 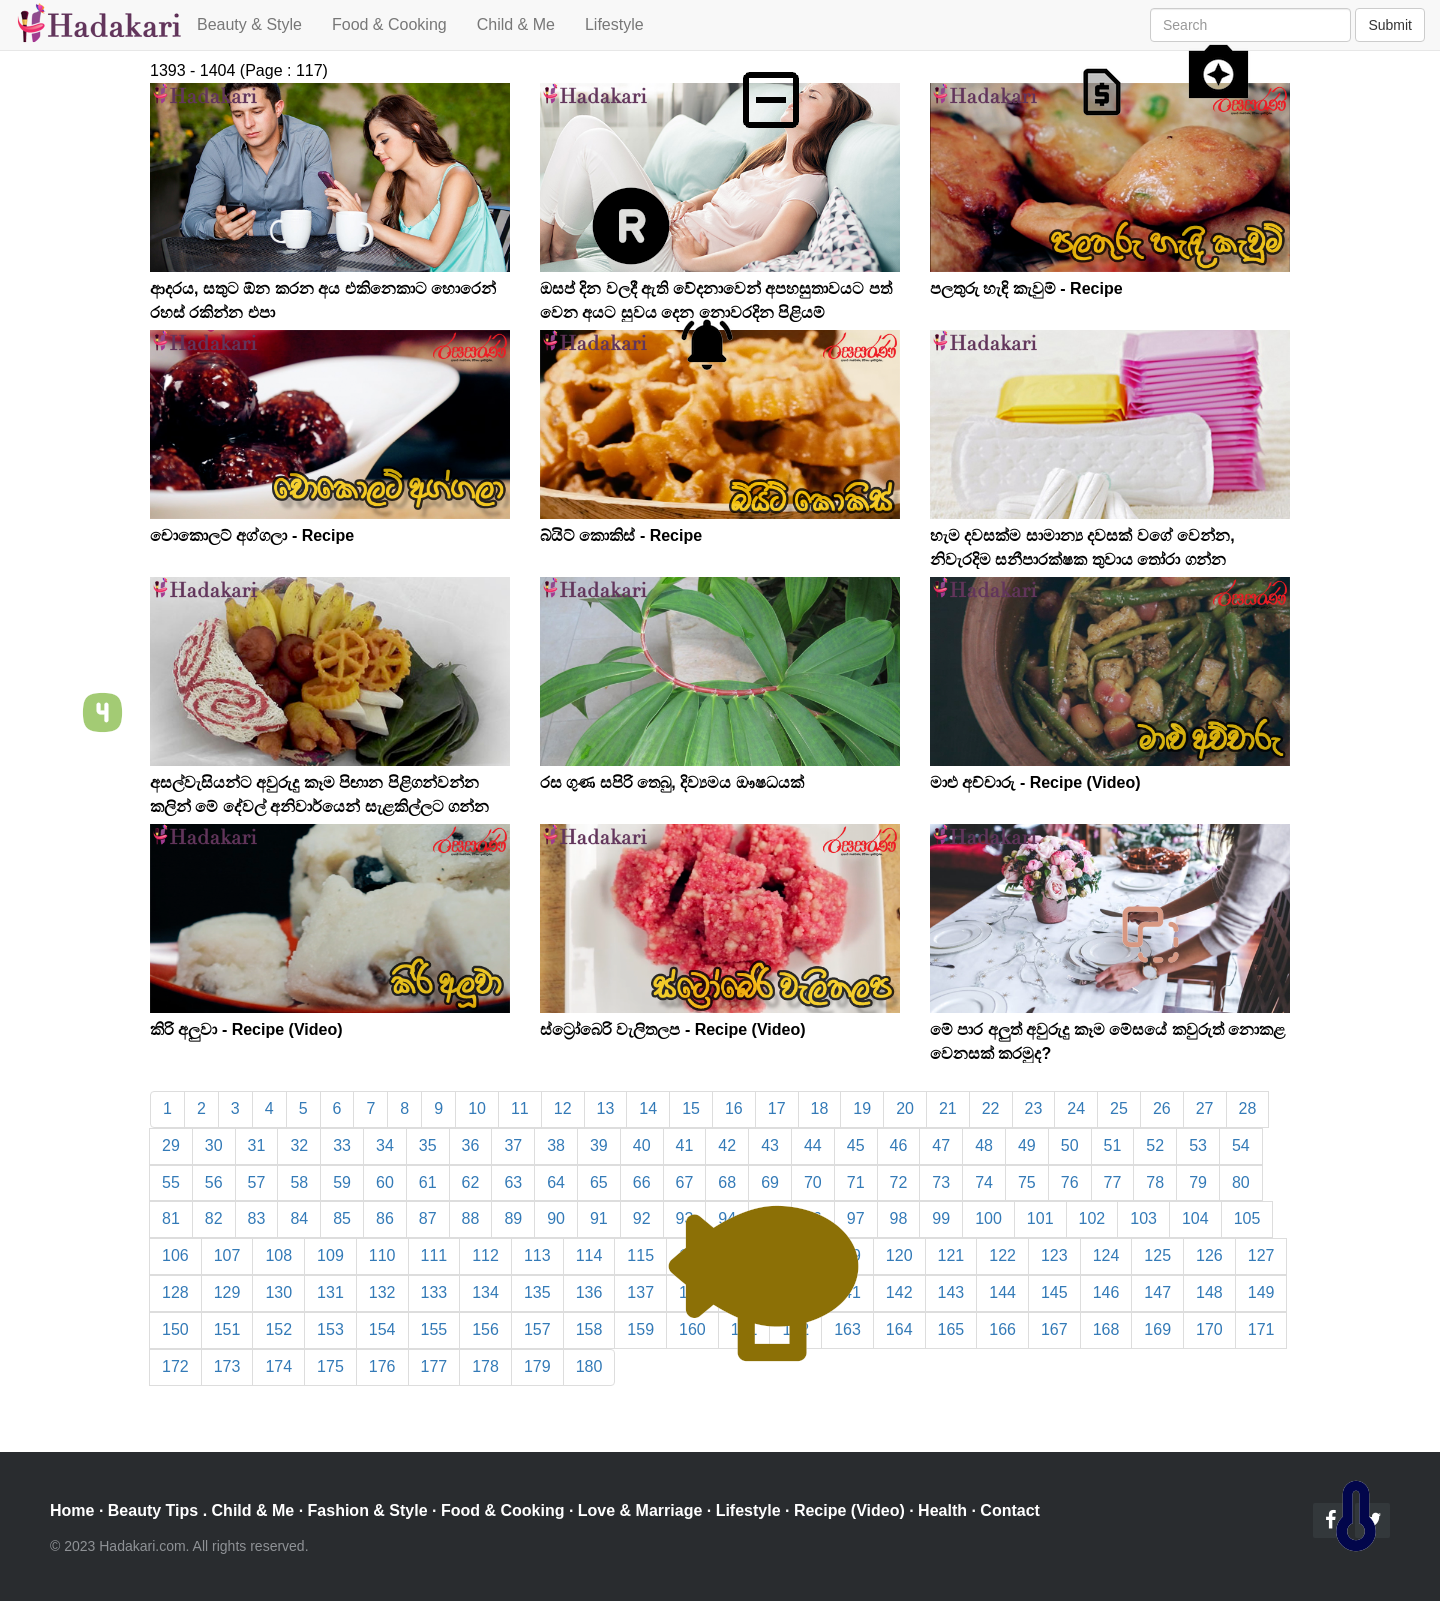 I want to click on access airship or blimp travel options, so click(x=763, y=1283).